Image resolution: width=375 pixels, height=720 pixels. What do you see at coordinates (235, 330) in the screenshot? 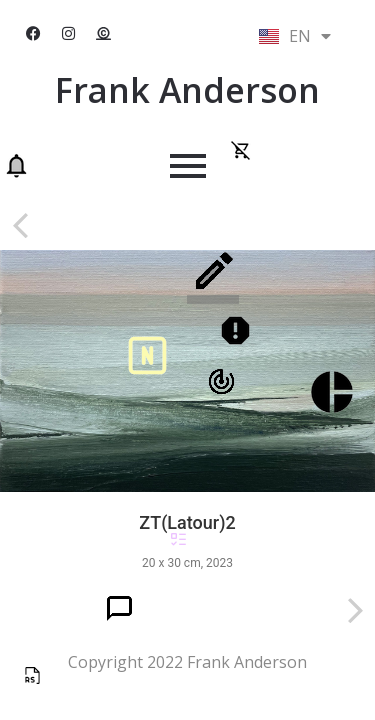
I see `report a problem or violation` at bounding box center [235, 330].